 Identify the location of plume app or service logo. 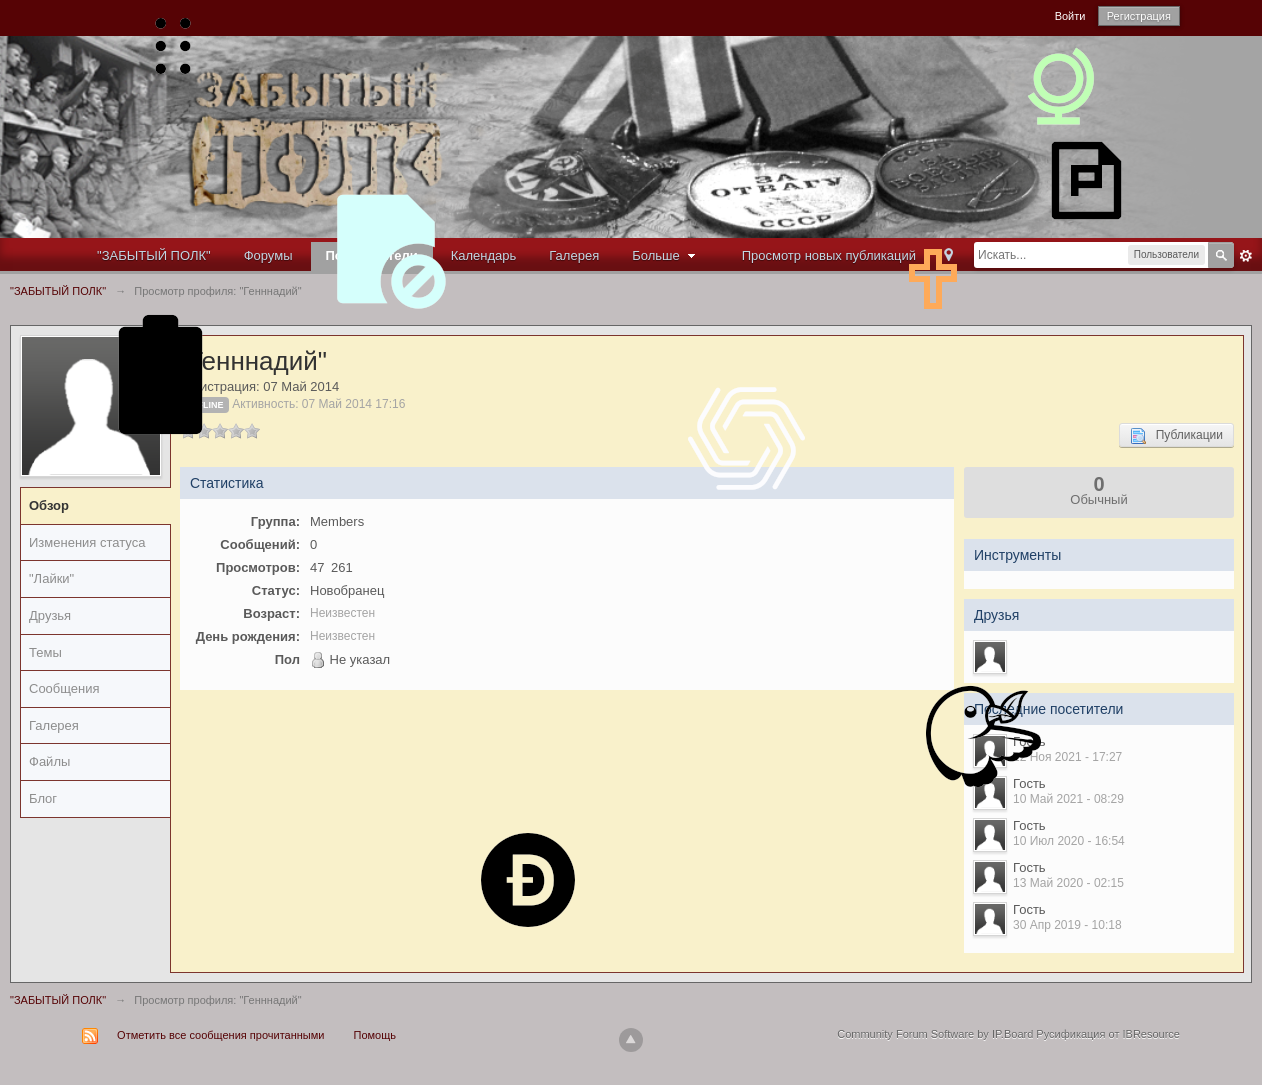
(746, 438).